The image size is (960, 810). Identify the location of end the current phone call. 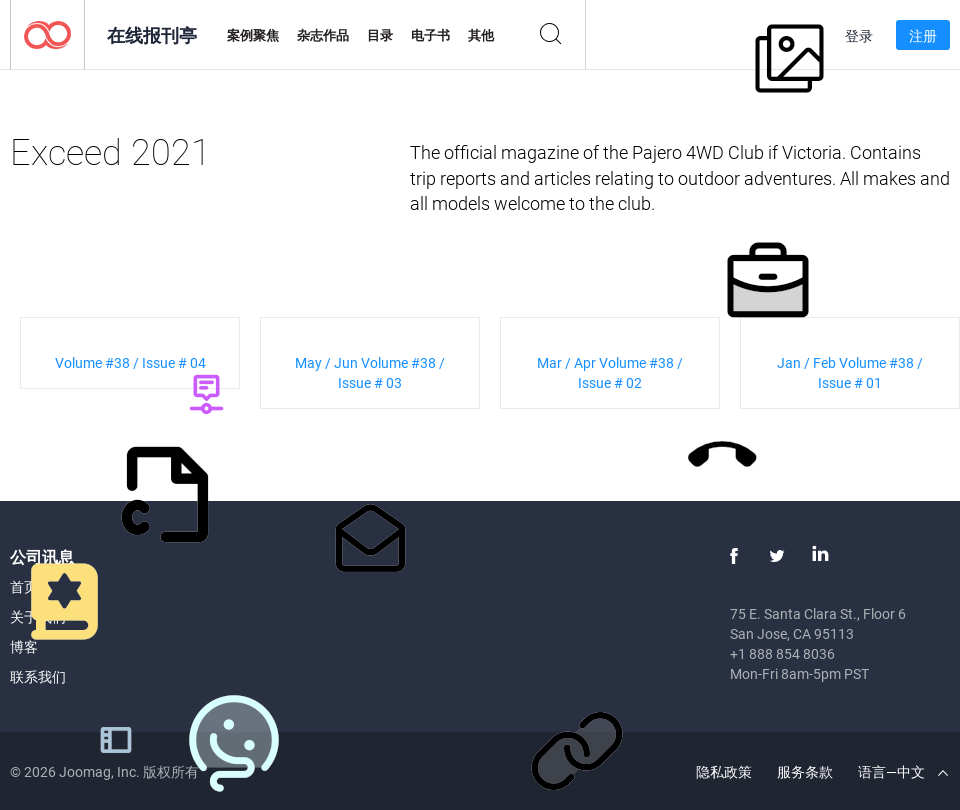
(722, 455).